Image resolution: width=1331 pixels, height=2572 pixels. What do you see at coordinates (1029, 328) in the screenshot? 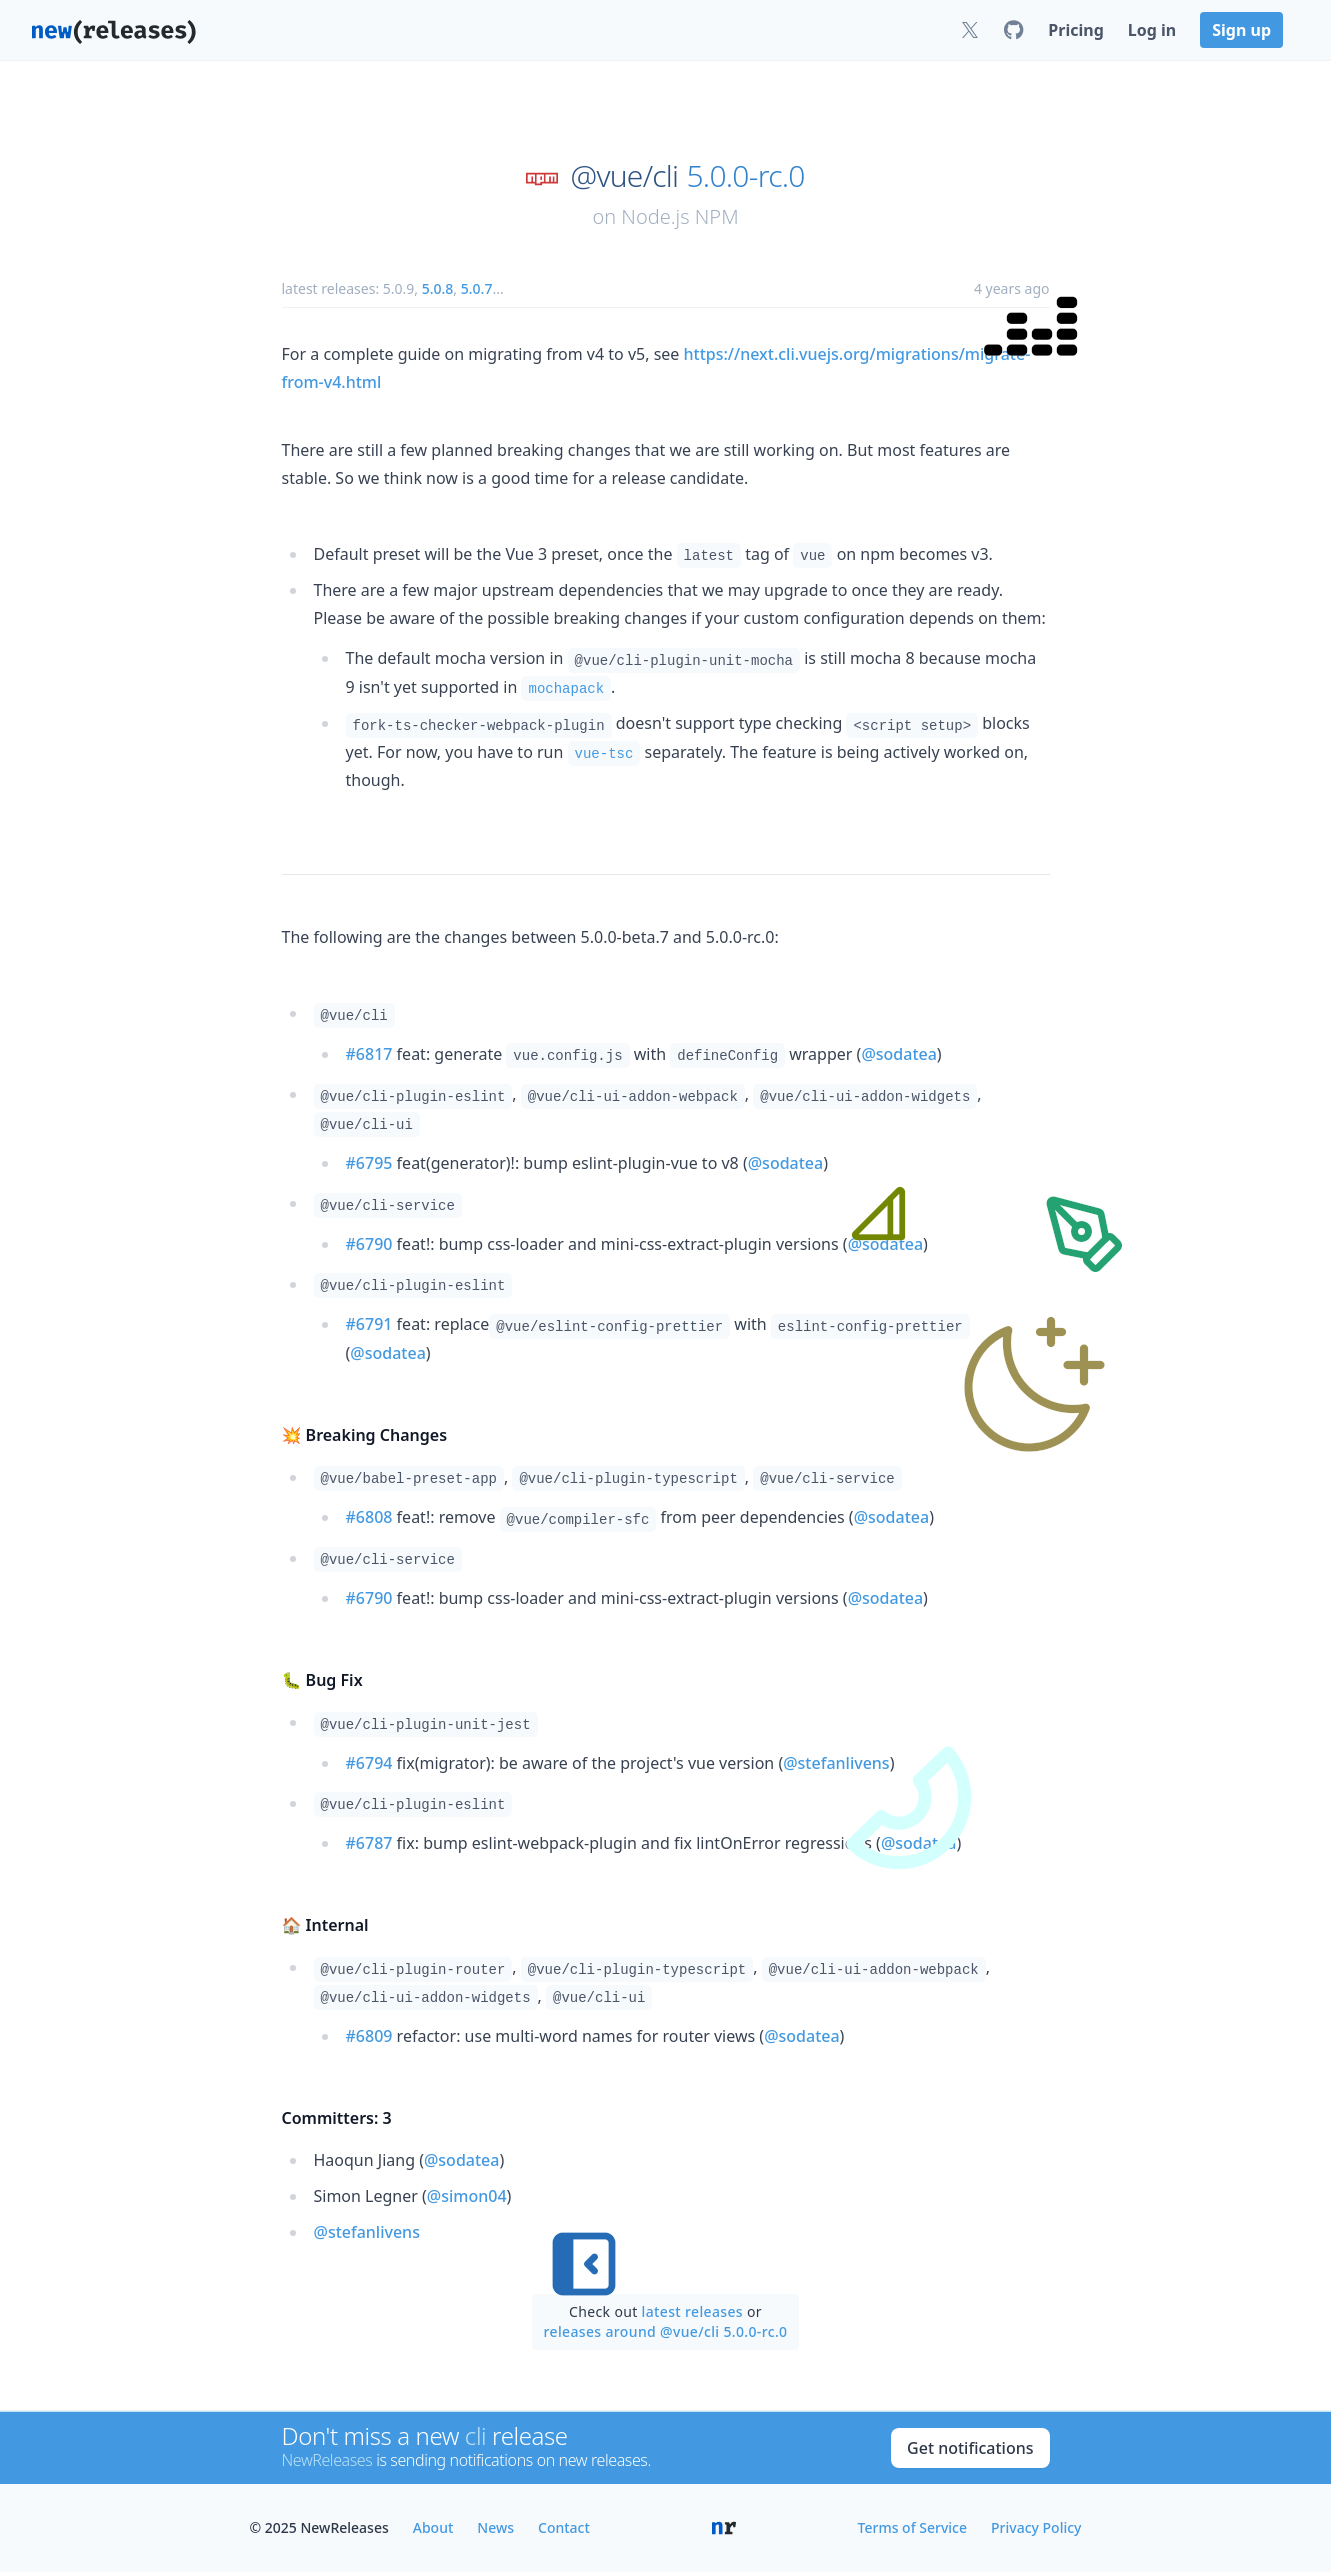
I see `open Deezer music streaming app` at bounding box center [1029, 328].